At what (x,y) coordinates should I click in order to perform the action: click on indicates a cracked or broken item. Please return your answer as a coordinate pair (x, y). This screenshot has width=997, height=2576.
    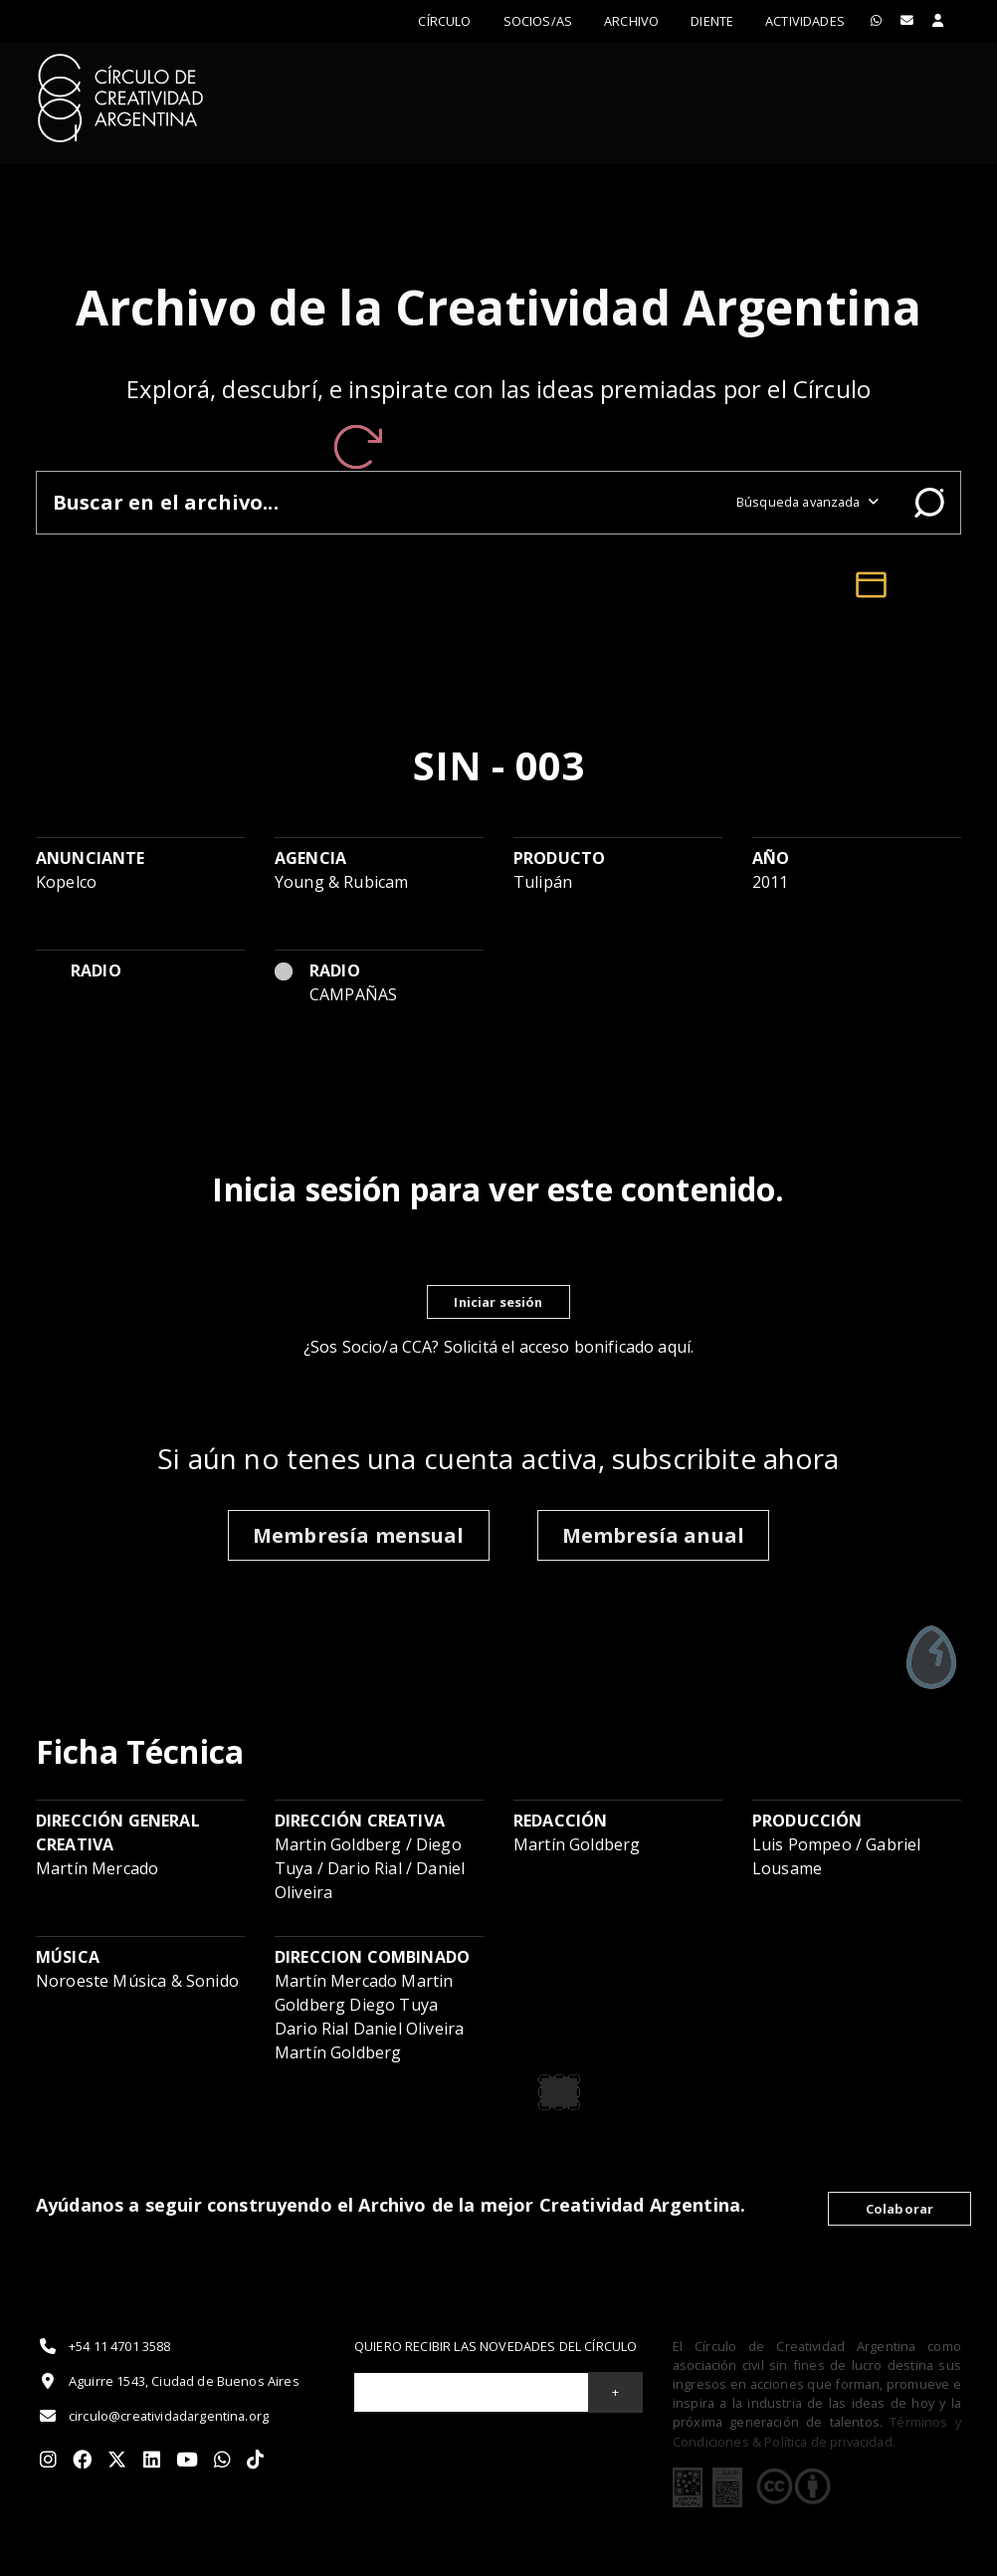
    Looking at the image, I should click on (931, 1657).